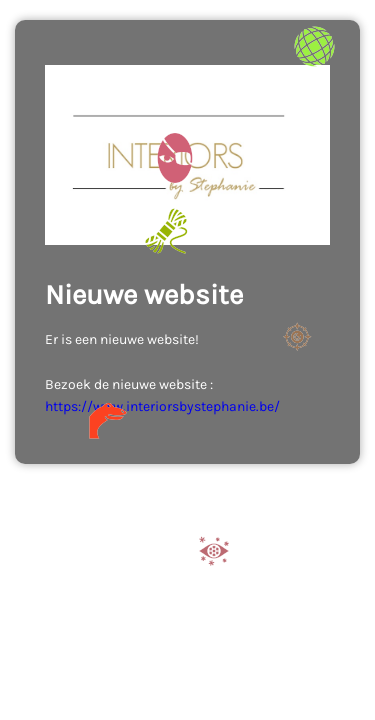 This screenshot has height=720, width=375. Describe the element at coordinates (166, 231) in the screenshot. I see `crafting or knitting category in a game` at that location.